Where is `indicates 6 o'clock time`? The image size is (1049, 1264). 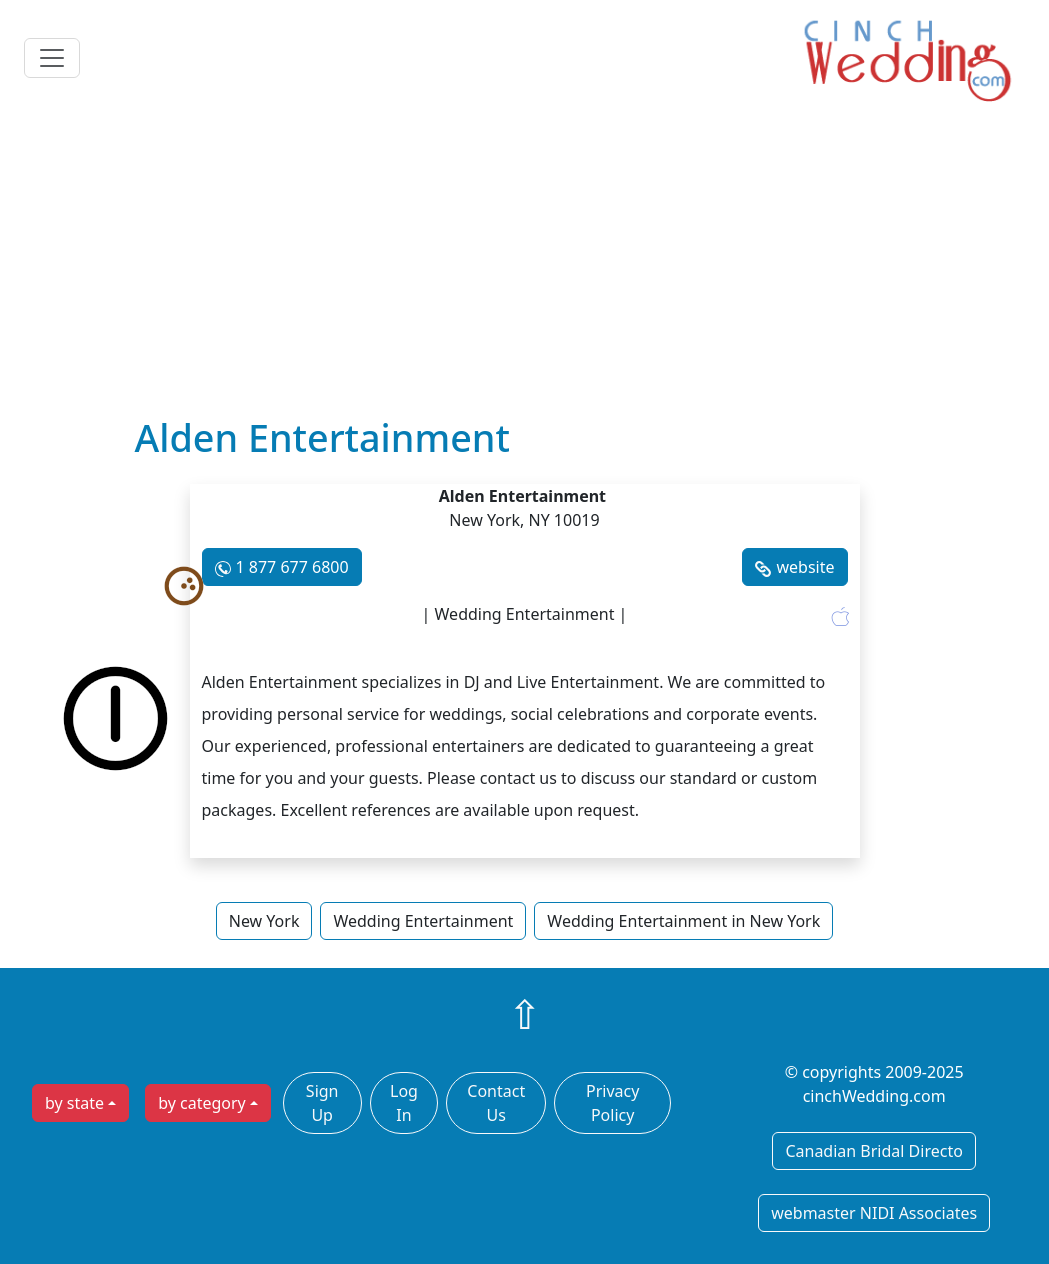 indicates 6 o'clock time is located at coordinates (115, 718).